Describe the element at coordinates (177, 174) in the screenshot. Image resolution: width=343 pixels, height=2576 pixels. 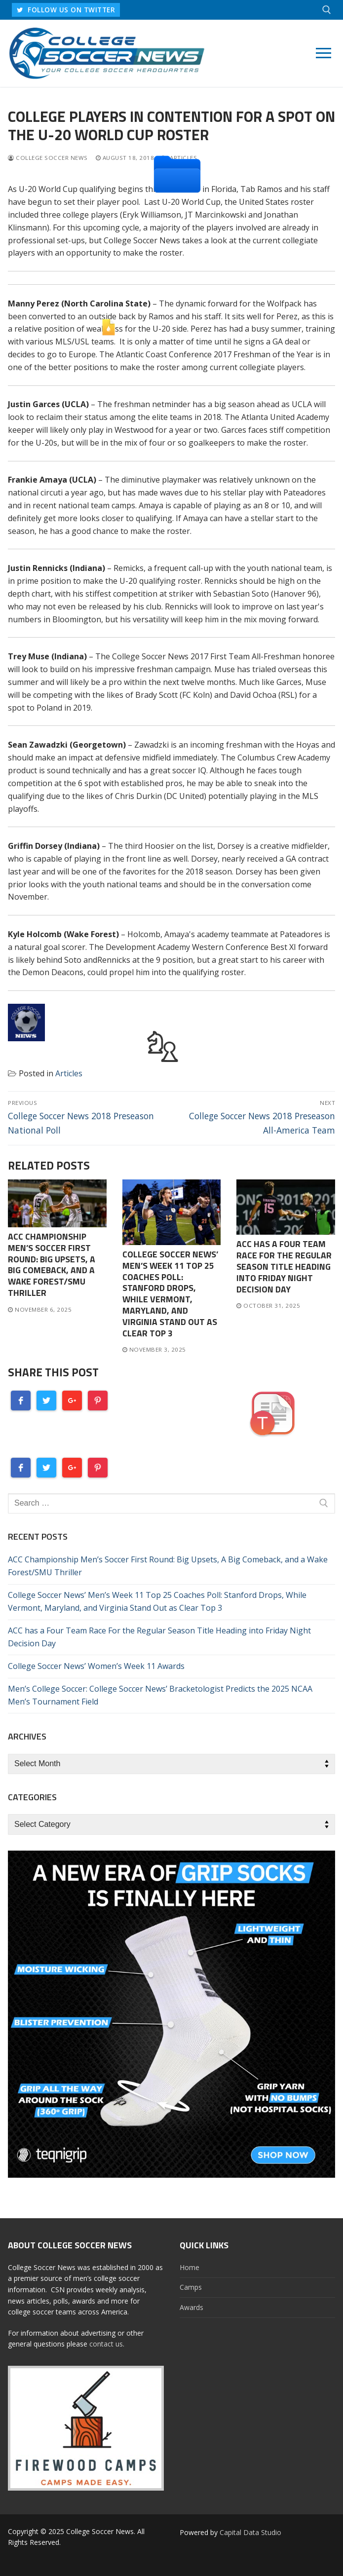
I see `open folder containing files or documents` at that location.